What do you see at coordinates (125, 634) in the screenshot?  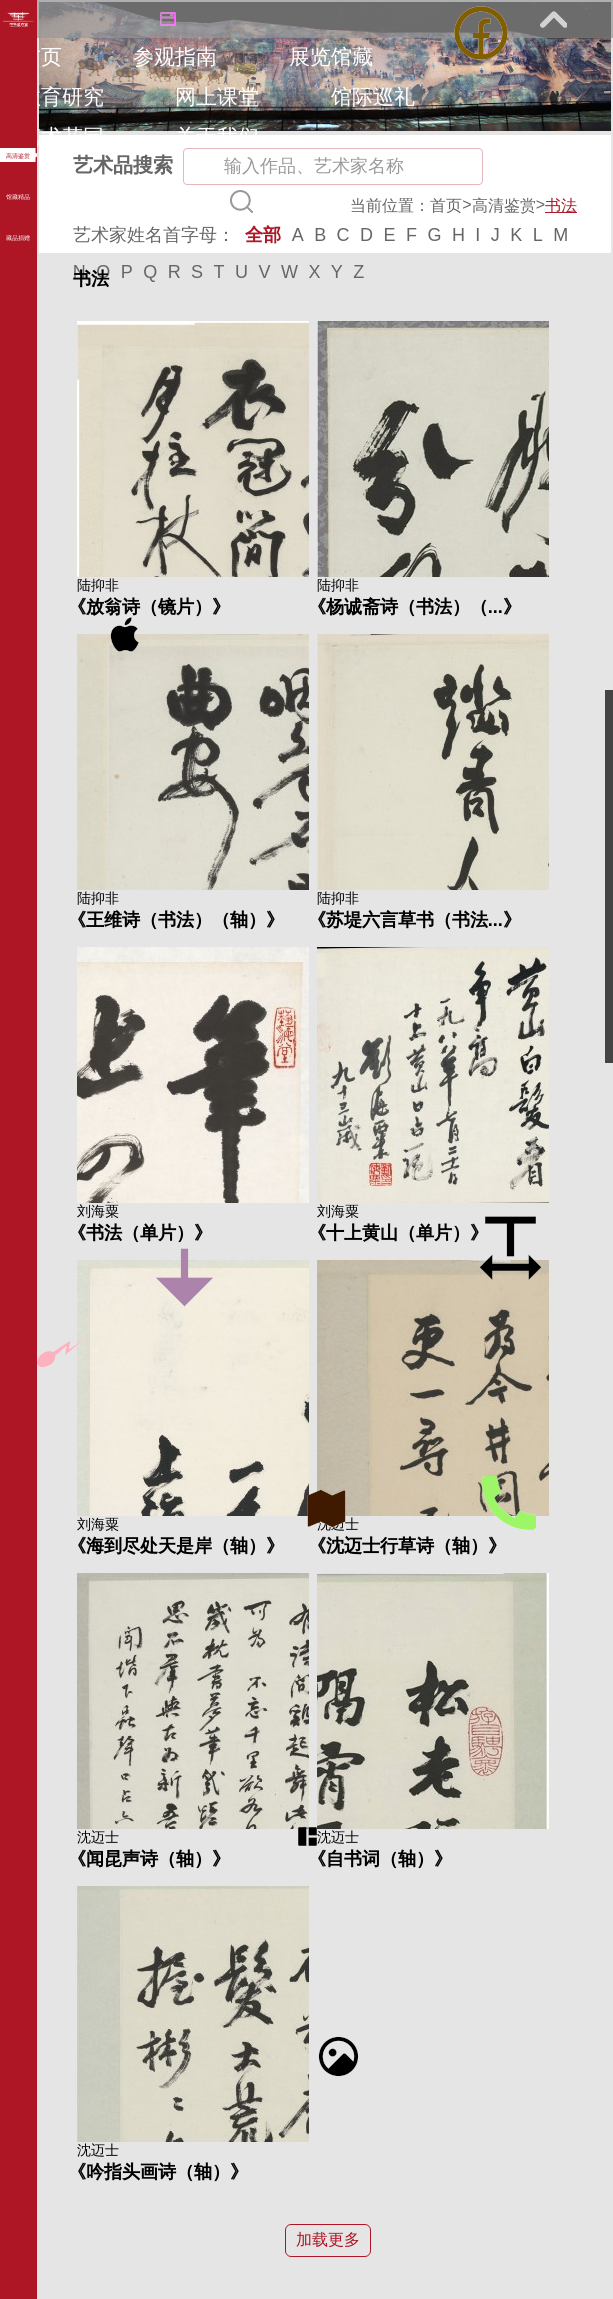 I see `Apple company logo` at bounding box center [125, 634].